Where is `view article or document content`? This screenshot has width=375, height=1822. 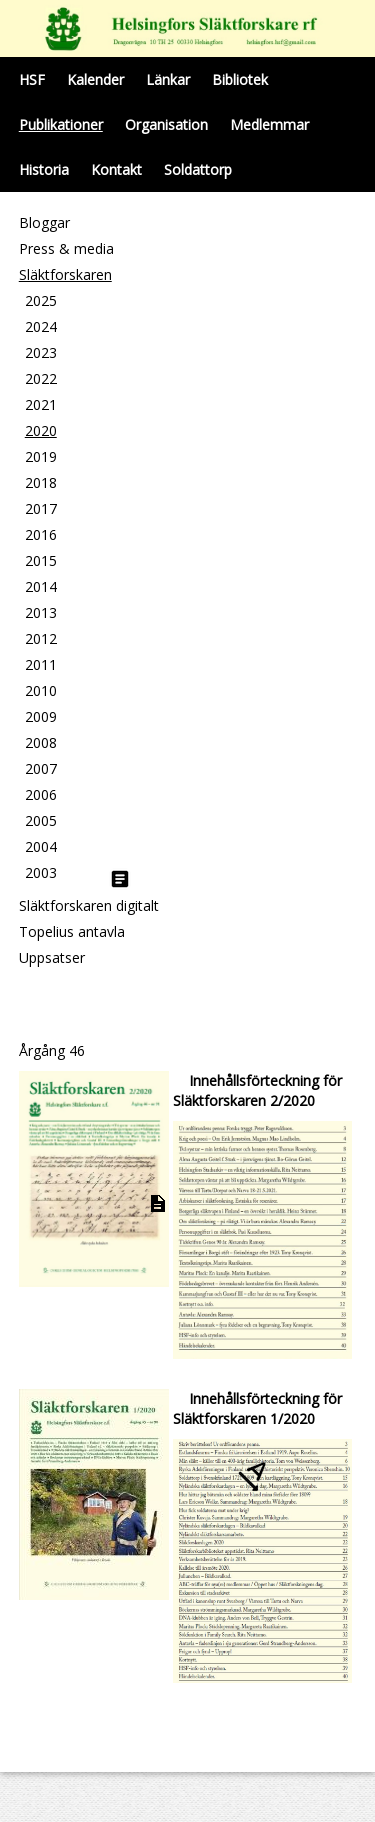 view article or document content is located at coordinates (120, 879).